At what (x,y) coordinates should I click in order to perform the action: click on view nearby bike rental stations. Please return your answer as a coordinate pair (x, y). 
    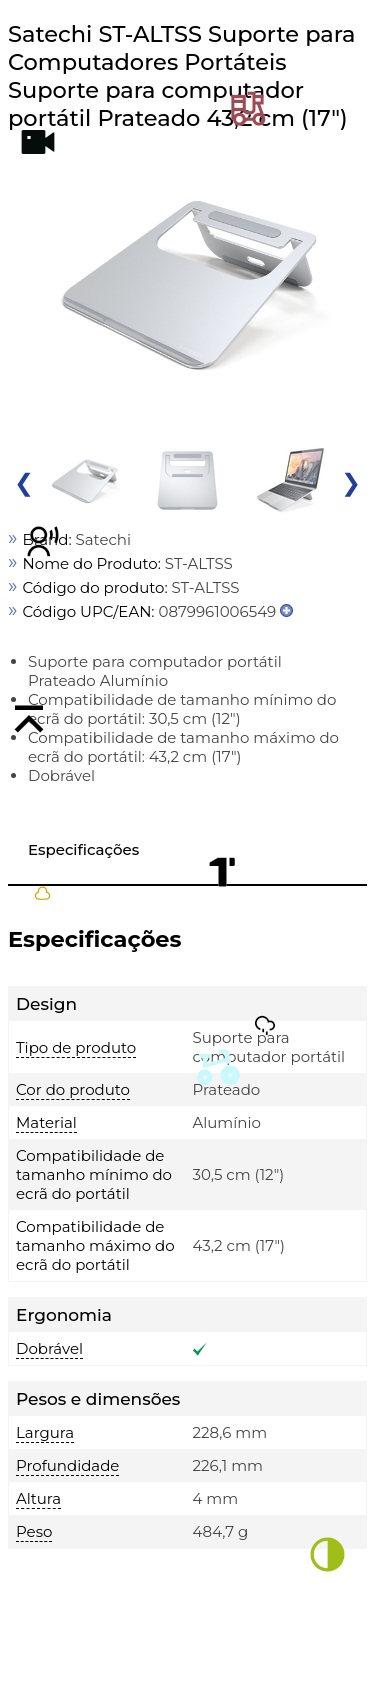
    Looking at the image, I should click on (218, 1067).